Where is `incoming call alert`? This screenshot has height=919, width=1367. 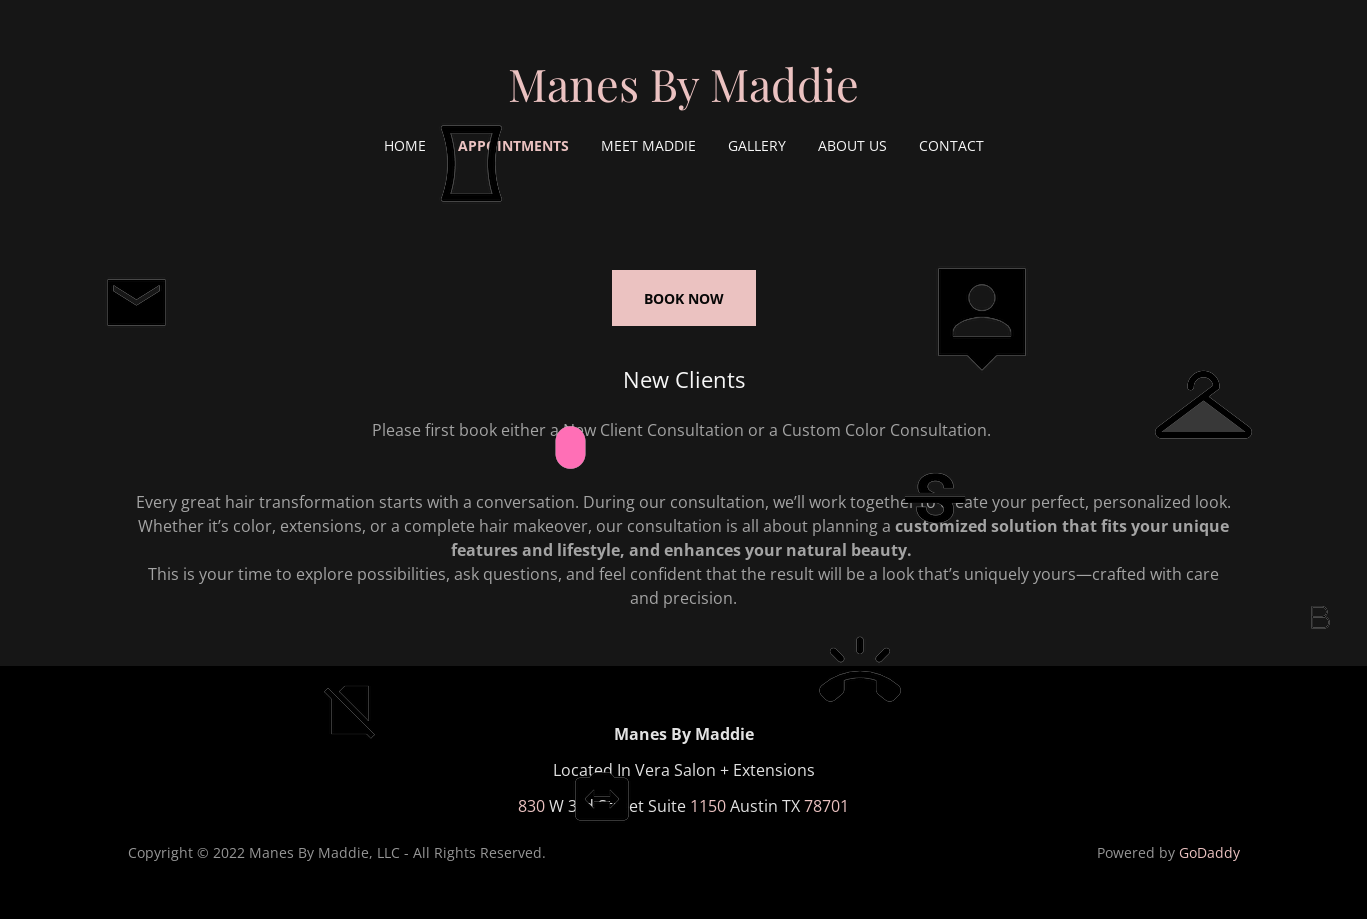
incoming call alert is located at coordinates (860, 671).